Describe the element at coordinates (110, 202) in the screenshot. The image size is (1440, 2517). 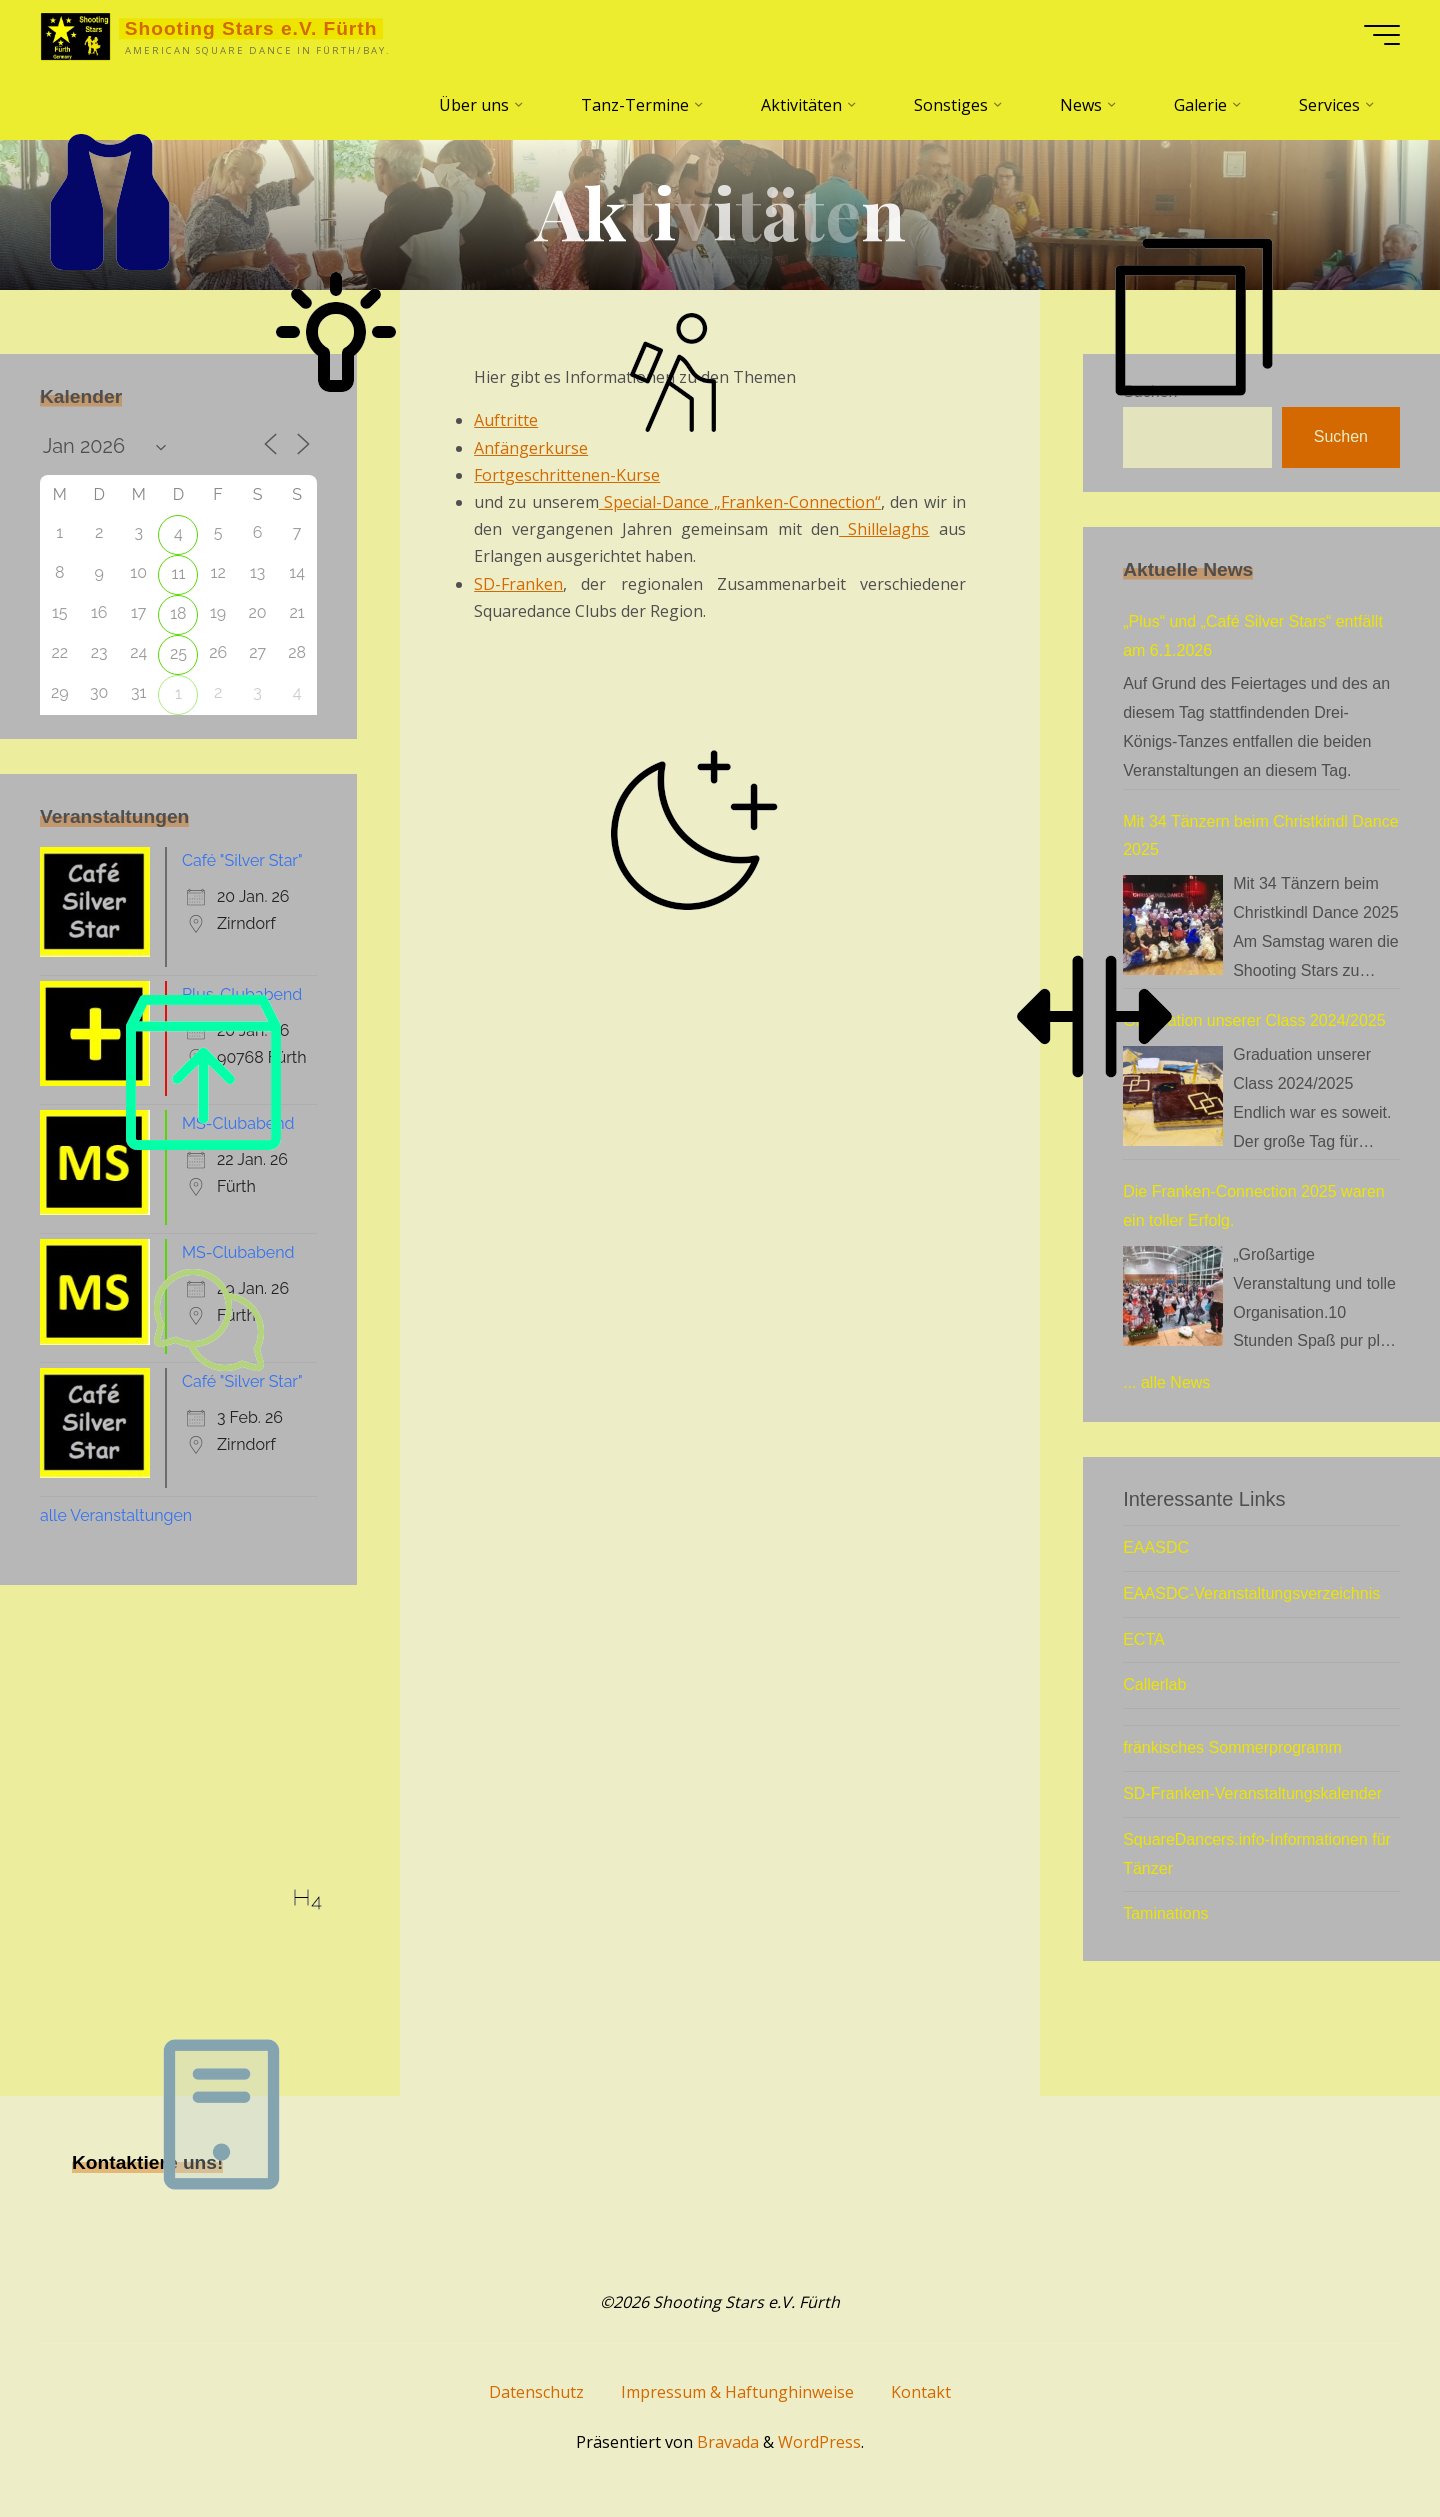
I see `select safety vest or protective gear` at that location.